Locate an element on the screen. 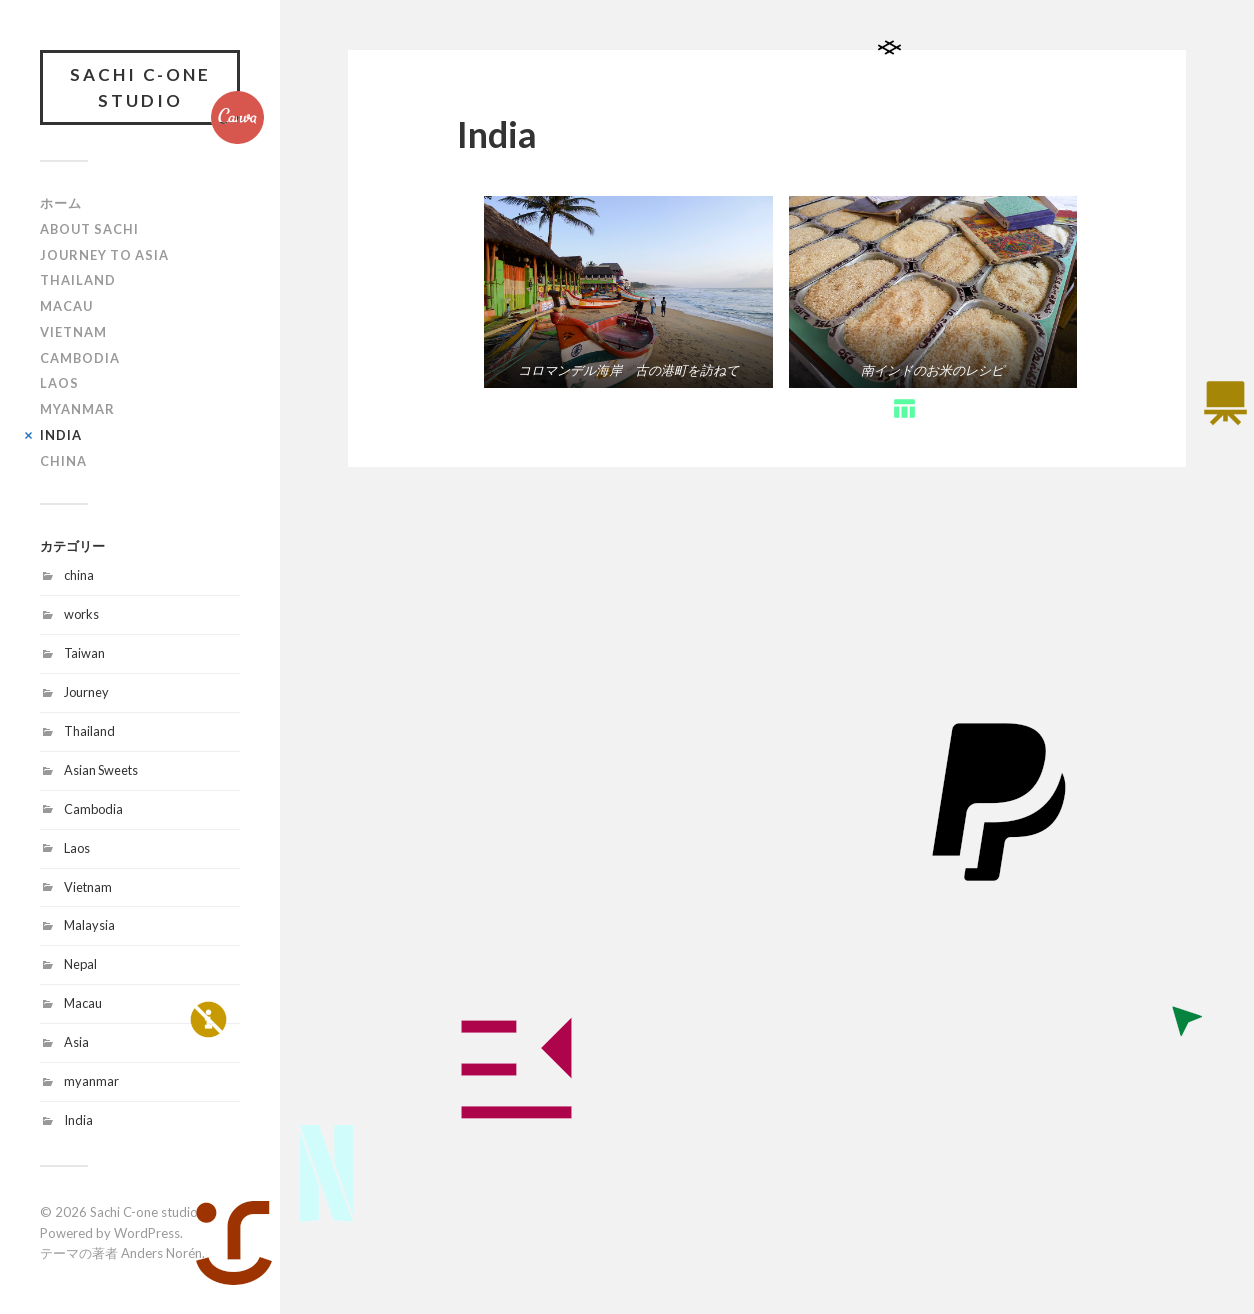 The width and height of the screenshot is (1254, 1314). open Canva app is located at coordinates (237, 117).